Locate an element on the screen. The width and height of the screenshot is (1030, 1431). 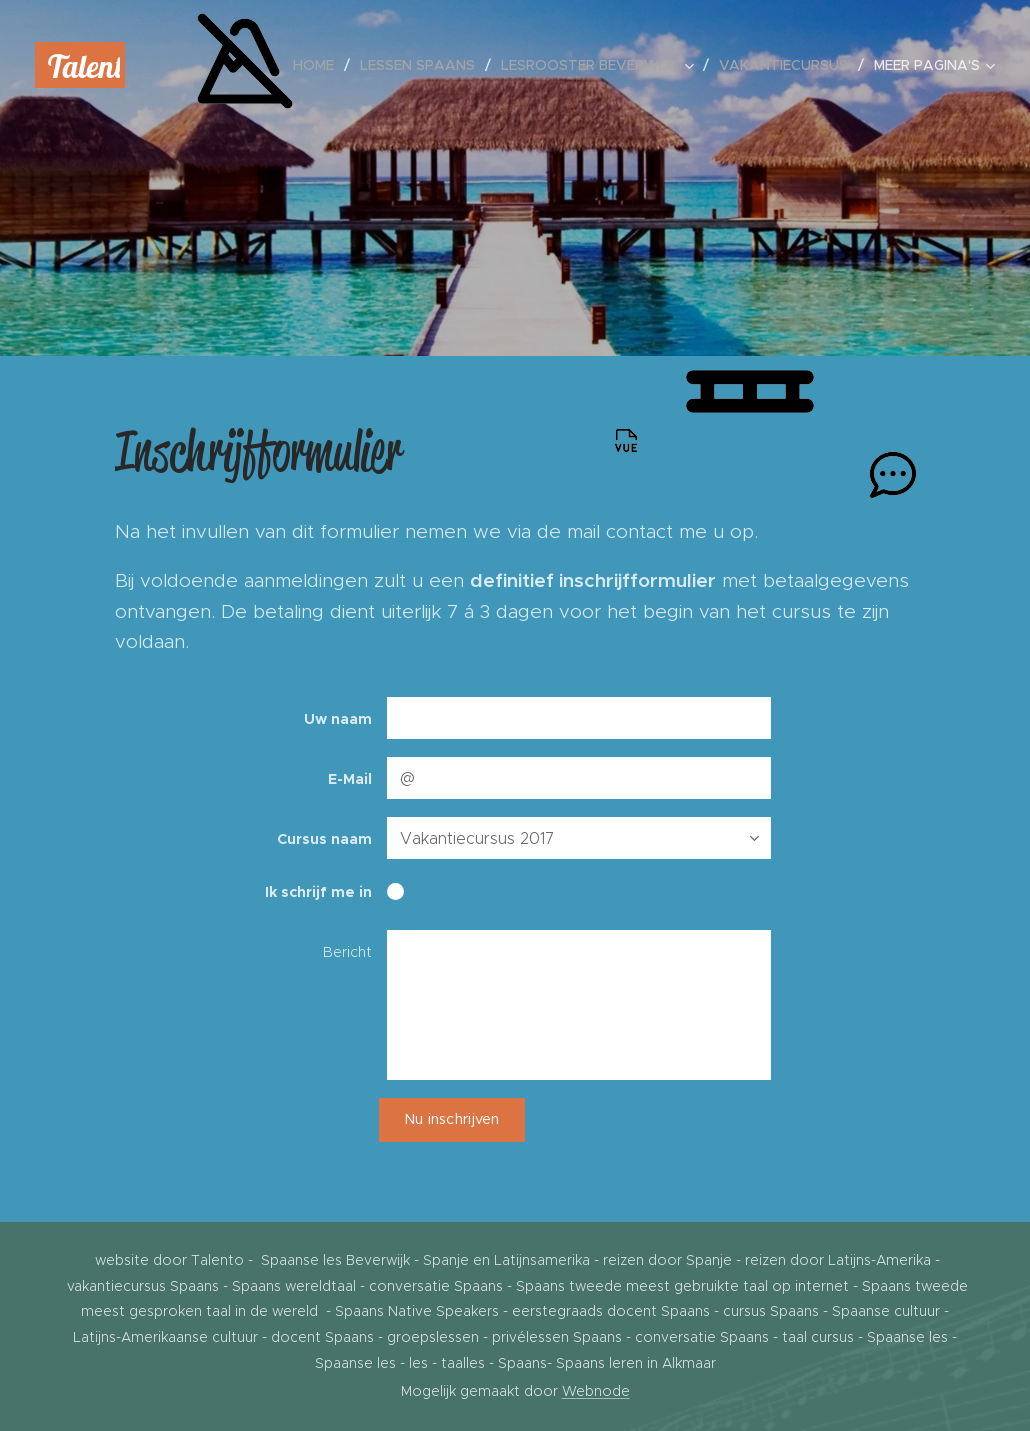
view warehouse inventory is located at coordinates (750, 356).